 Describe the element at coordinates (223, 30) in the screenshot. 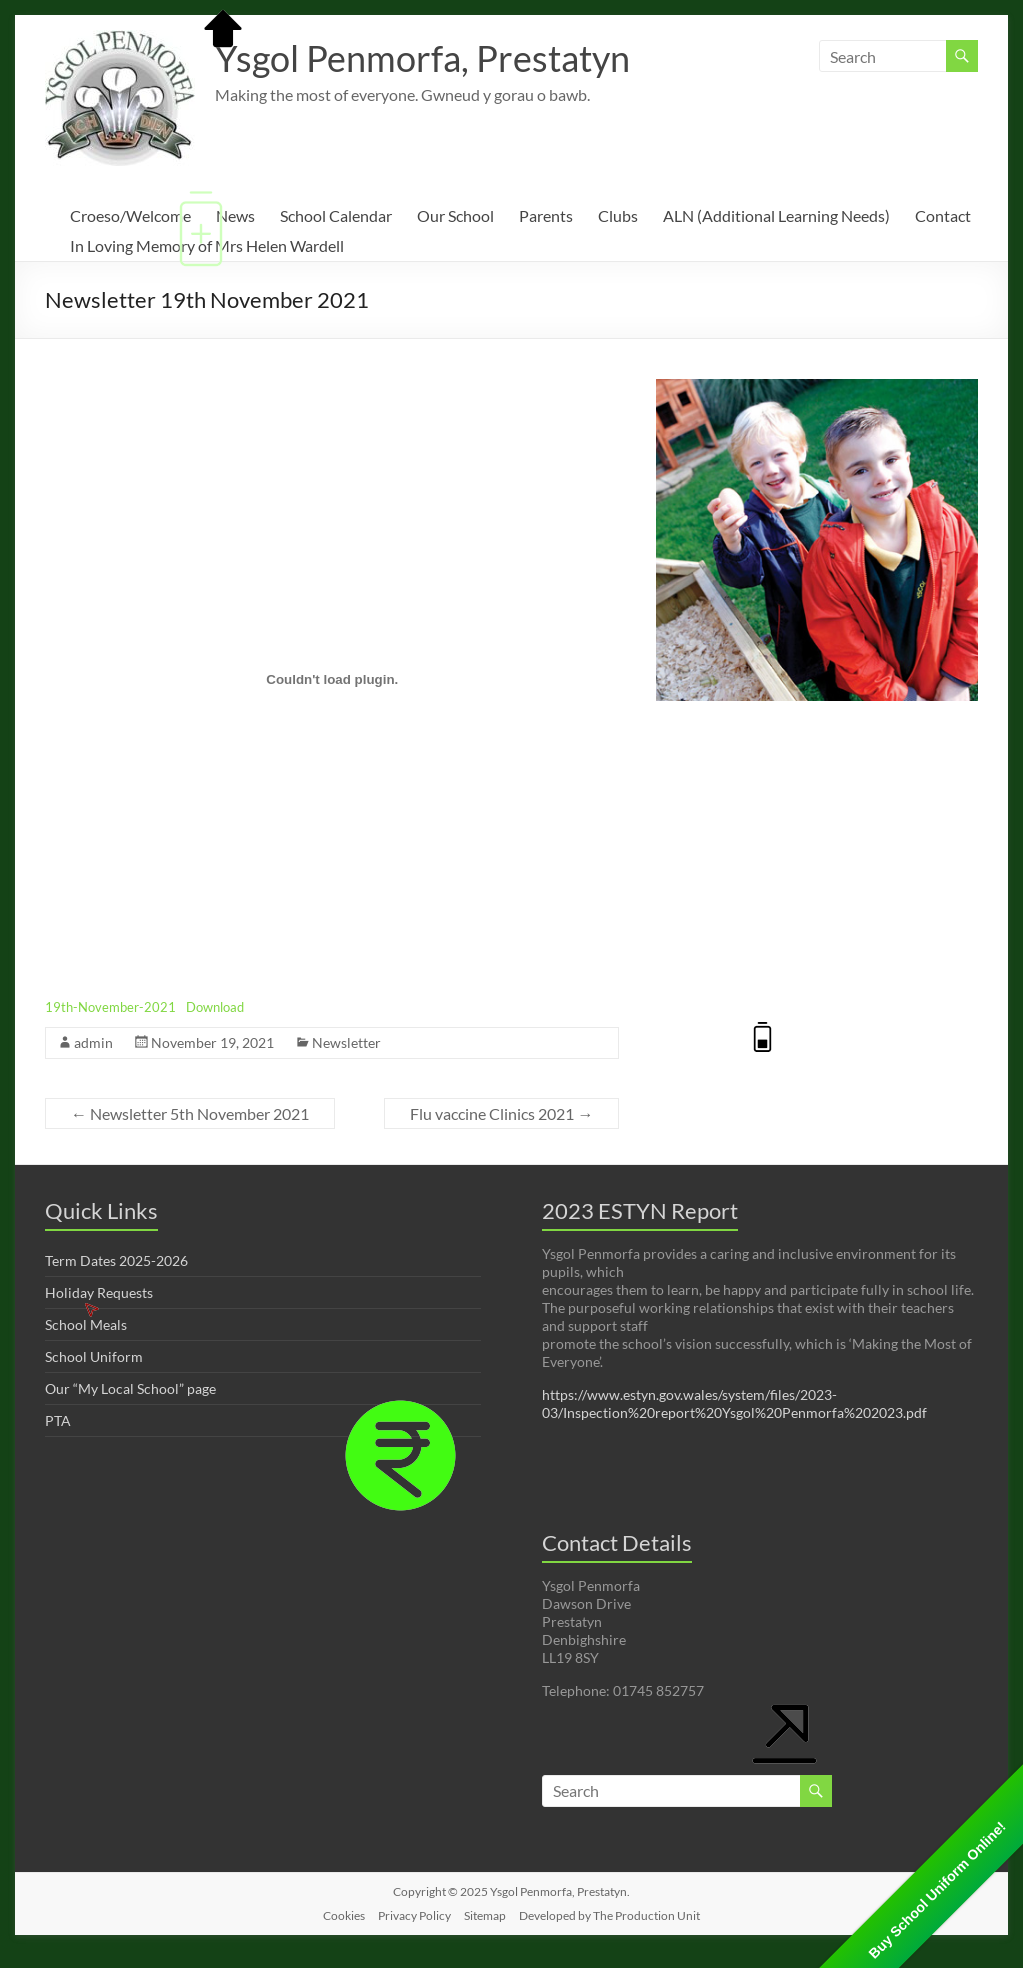

I see `upload a file or content` at that location.